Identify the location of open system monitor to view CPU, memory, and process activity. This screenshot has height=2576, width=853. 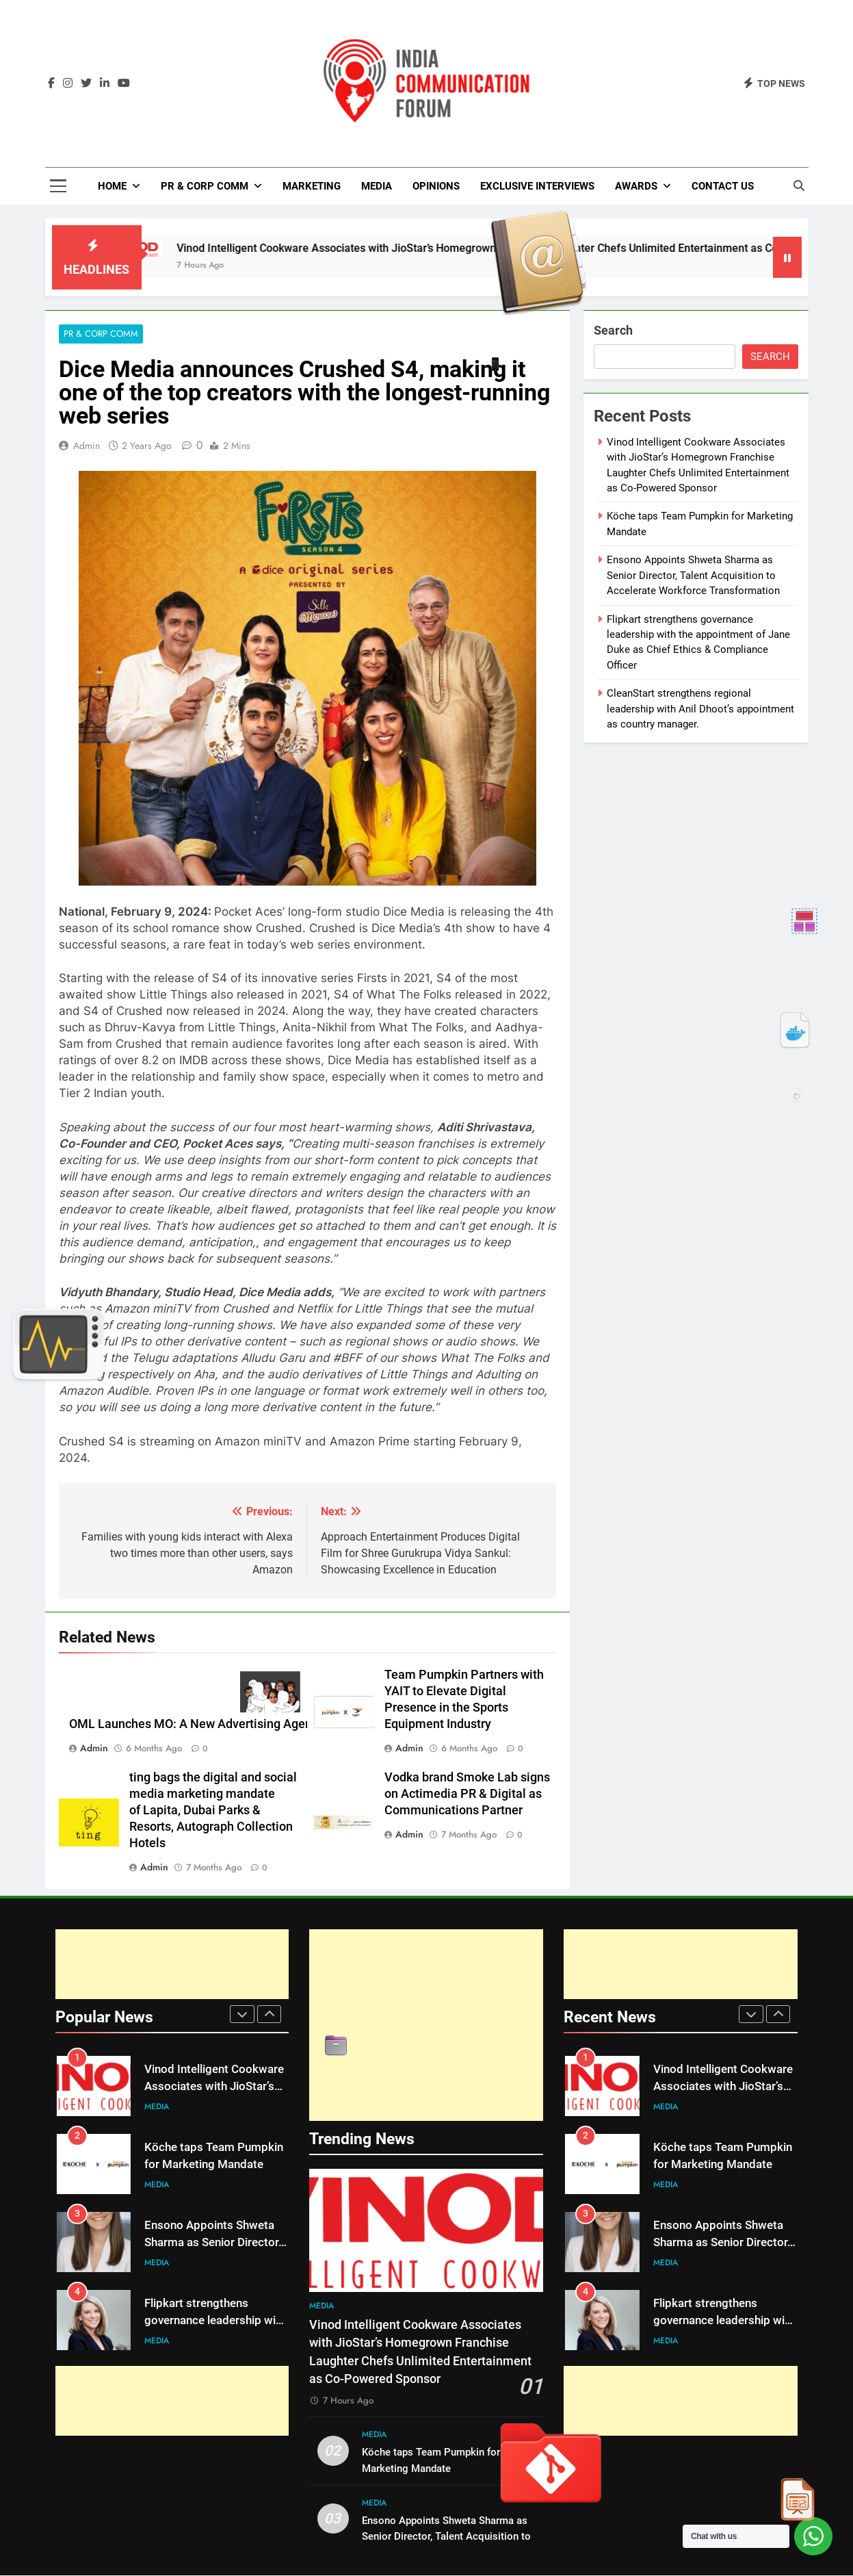
(58, 1344).